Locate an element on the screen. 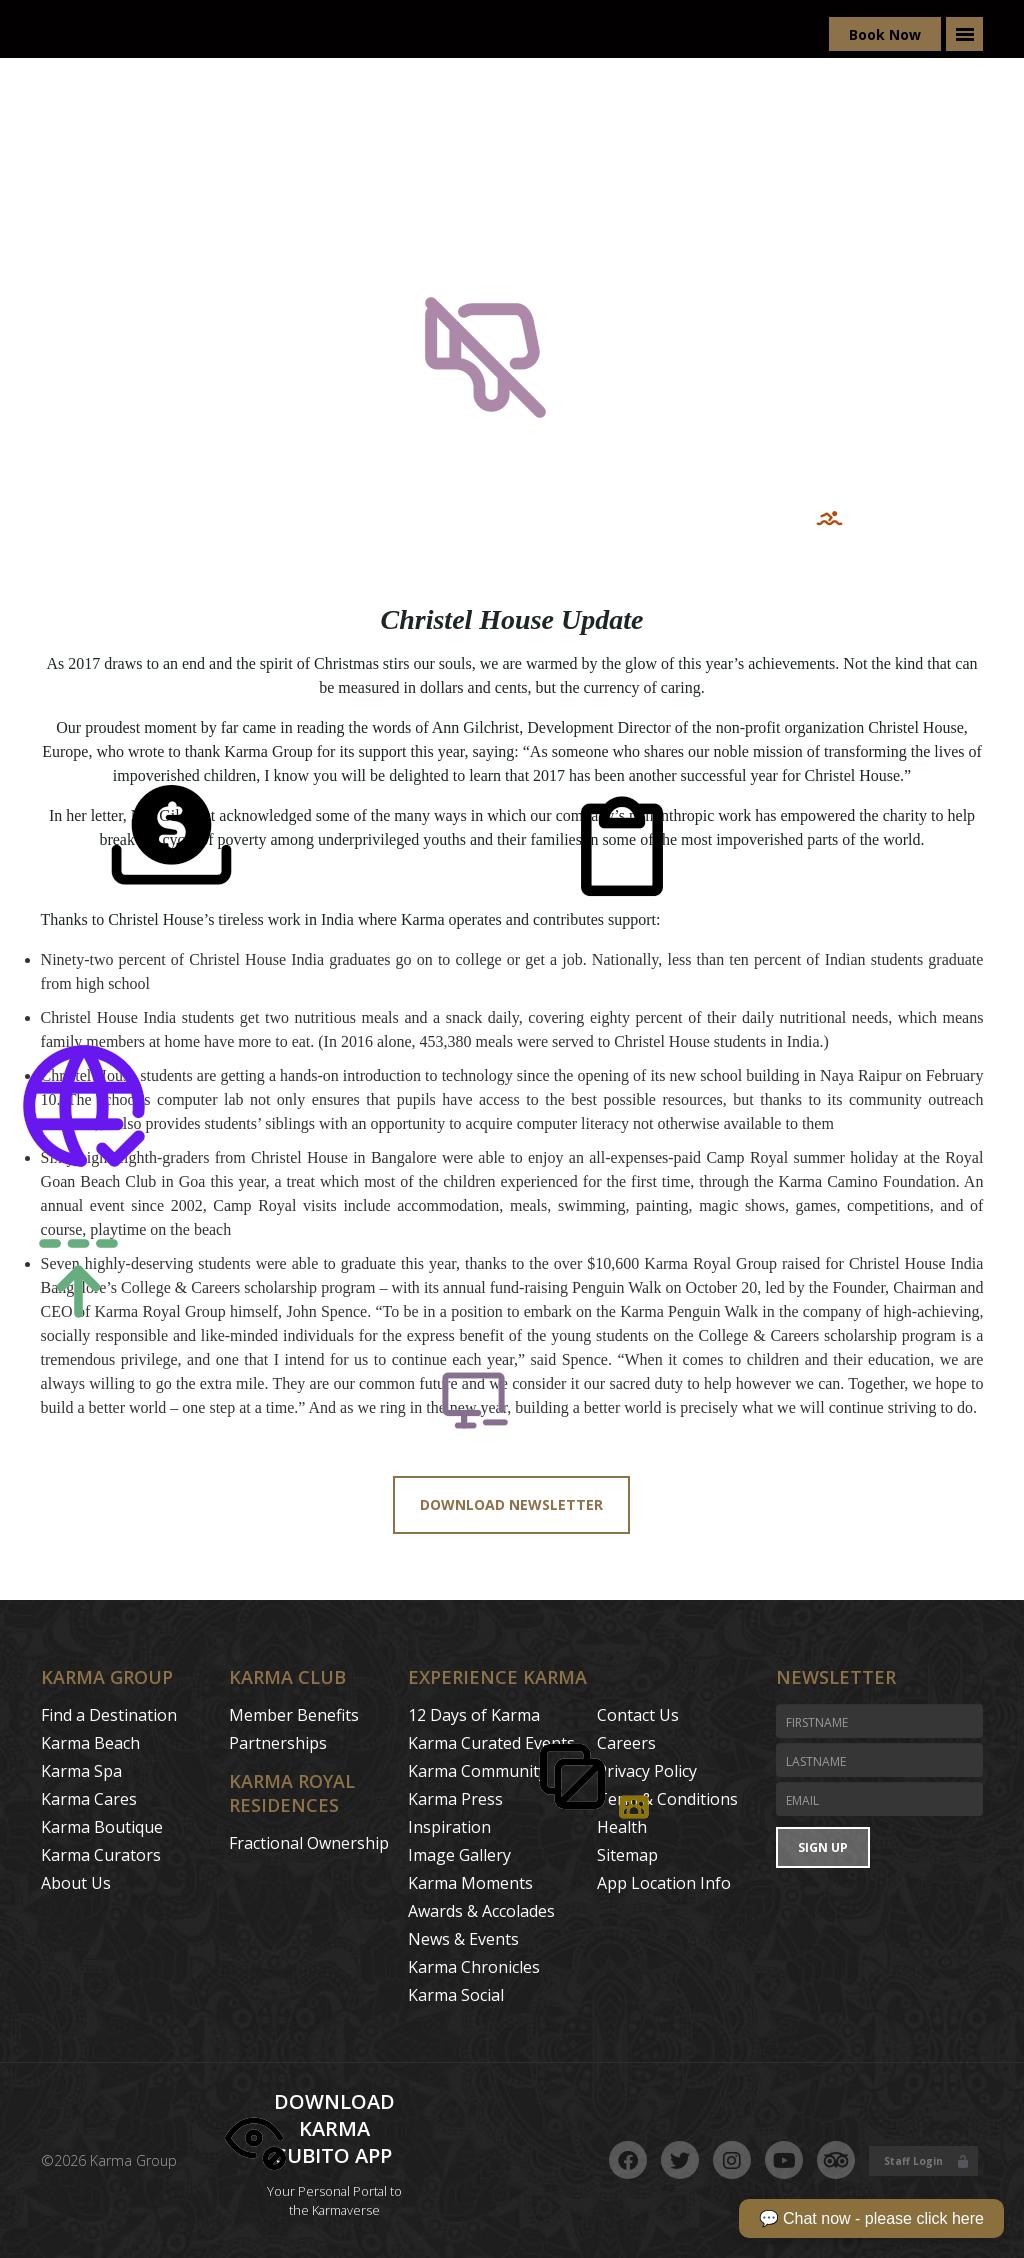 This screenshot has width=1024, height=2258. access swimming or pool activities is located at coordinates (829, 517).